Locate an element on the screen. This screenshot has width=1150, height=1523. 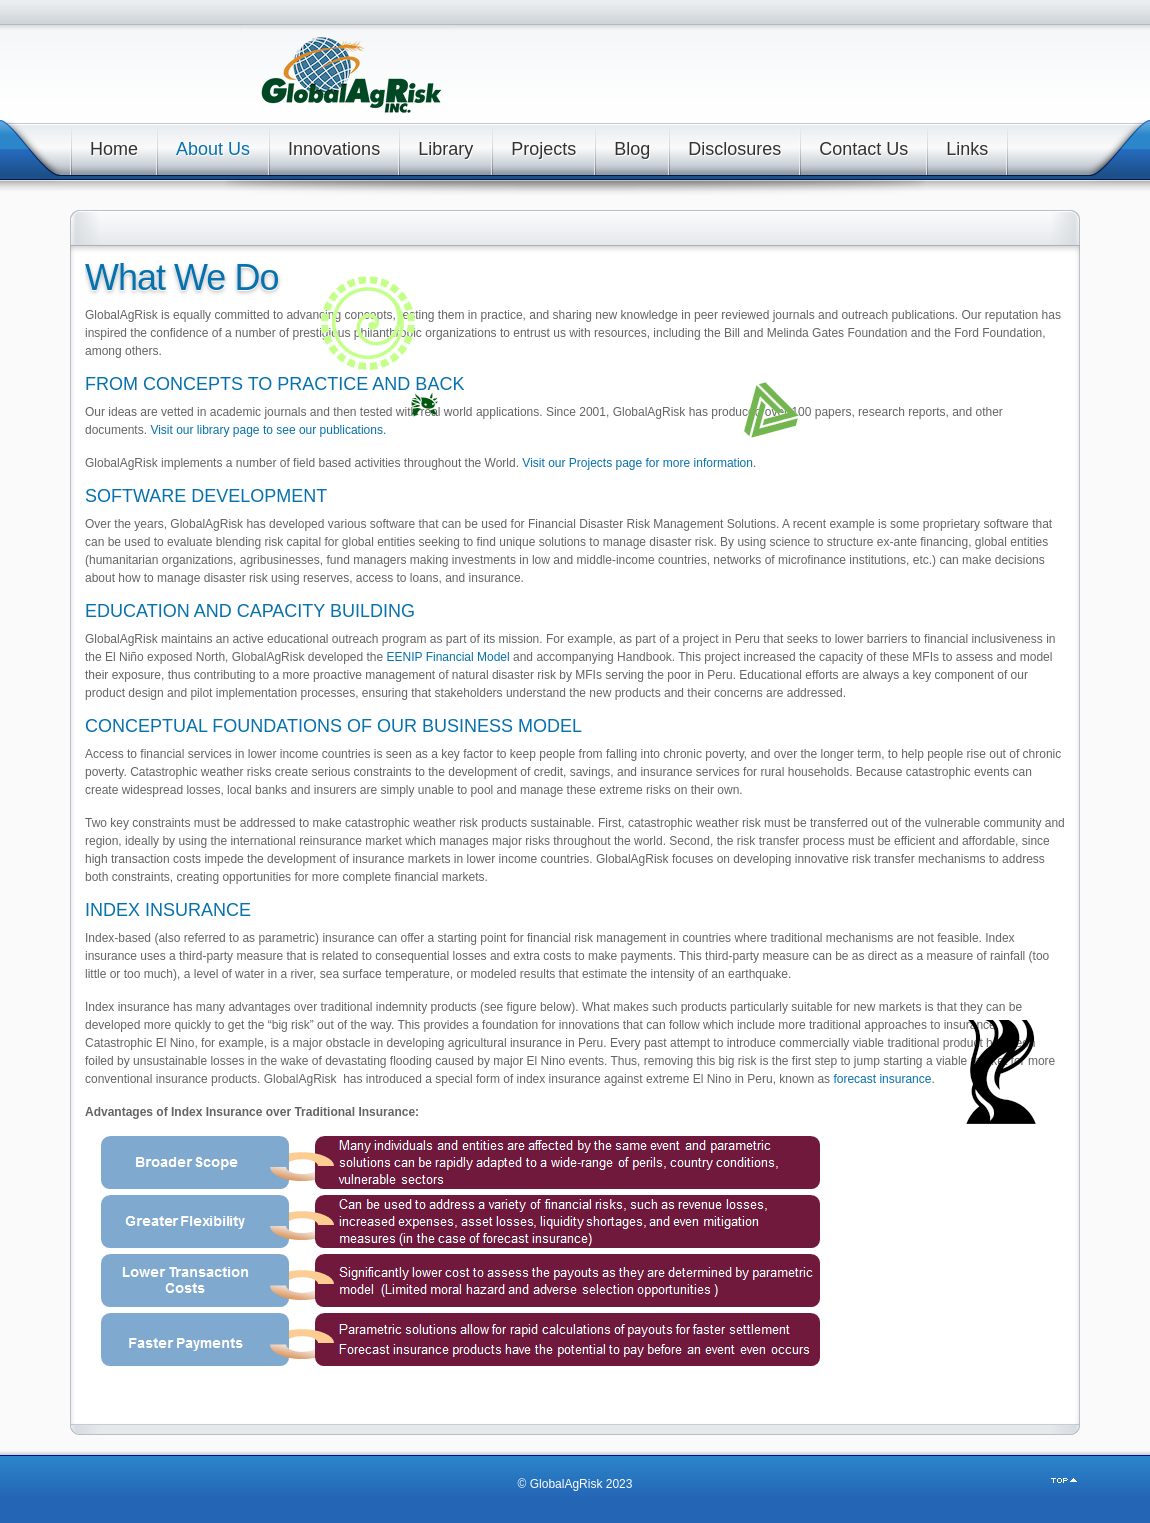
indicates a magic or mystical item in inventory is located at coordinates (997, 1072).